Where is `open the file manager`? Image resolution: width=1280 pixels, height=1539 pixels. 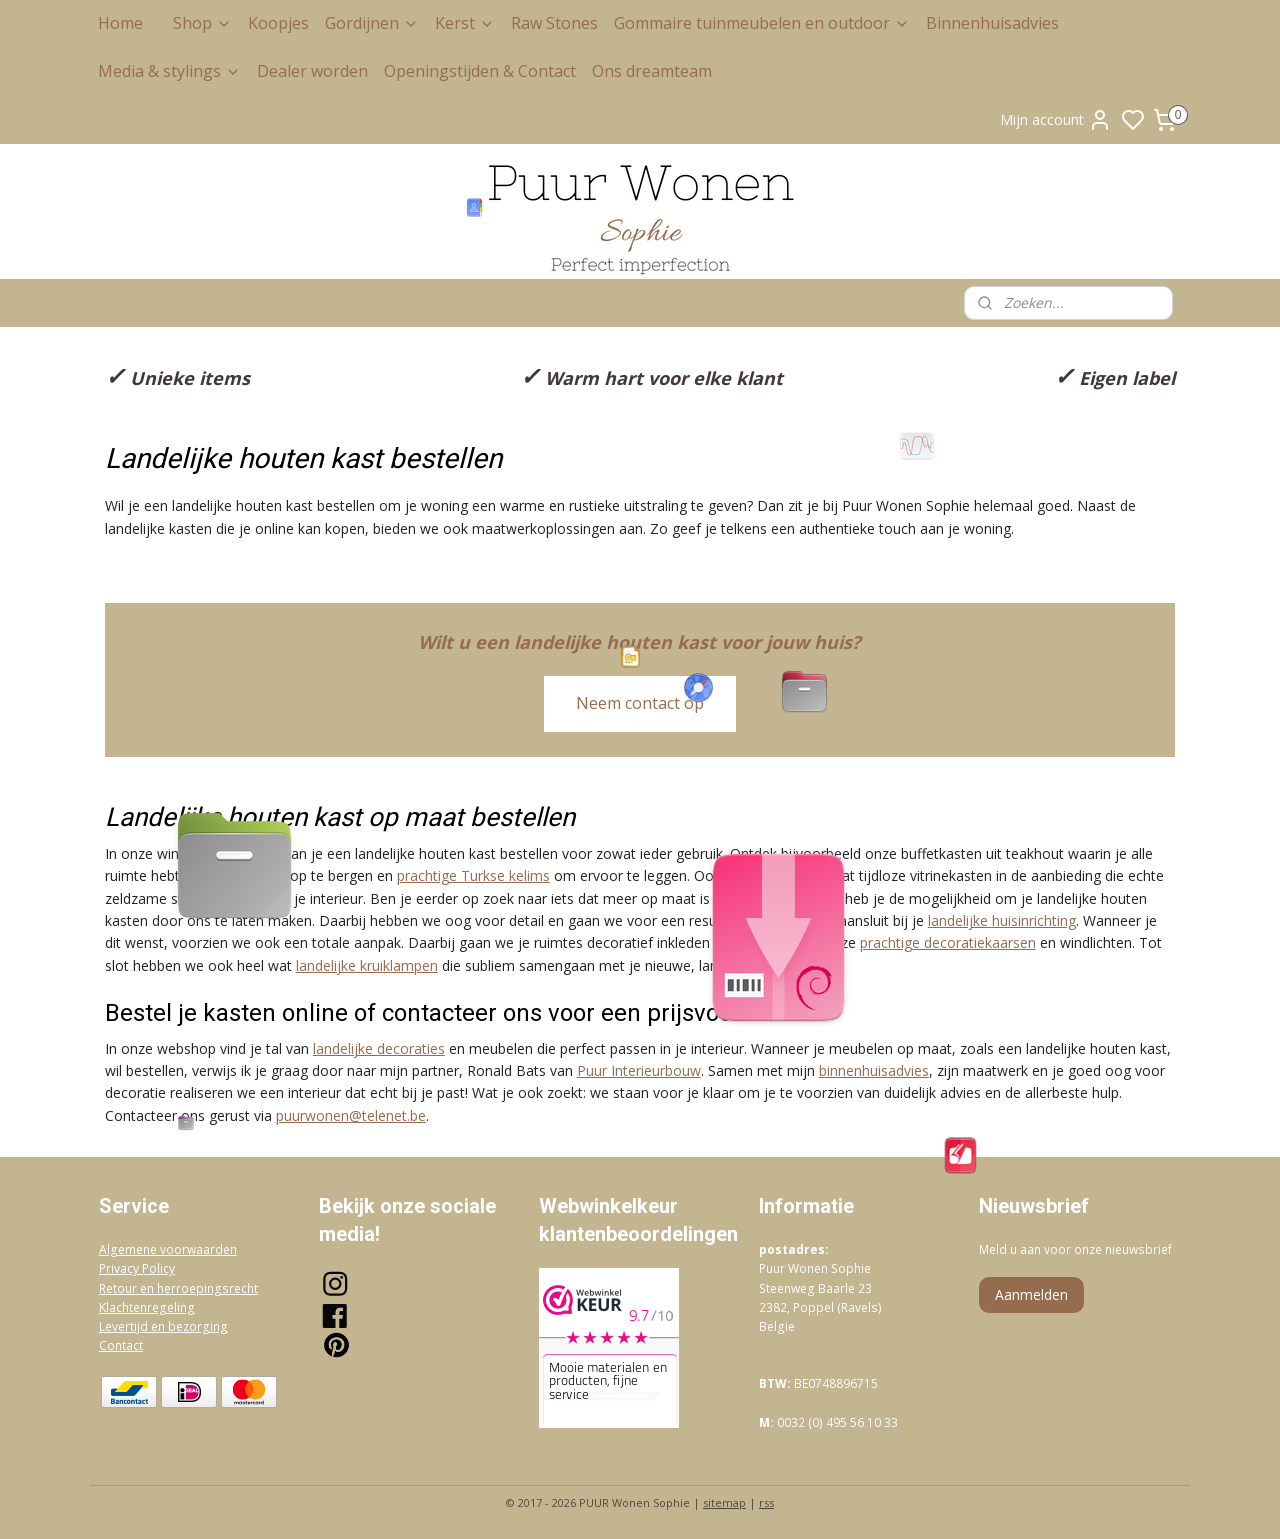
open the file manager is located at coordinates (234, 865).